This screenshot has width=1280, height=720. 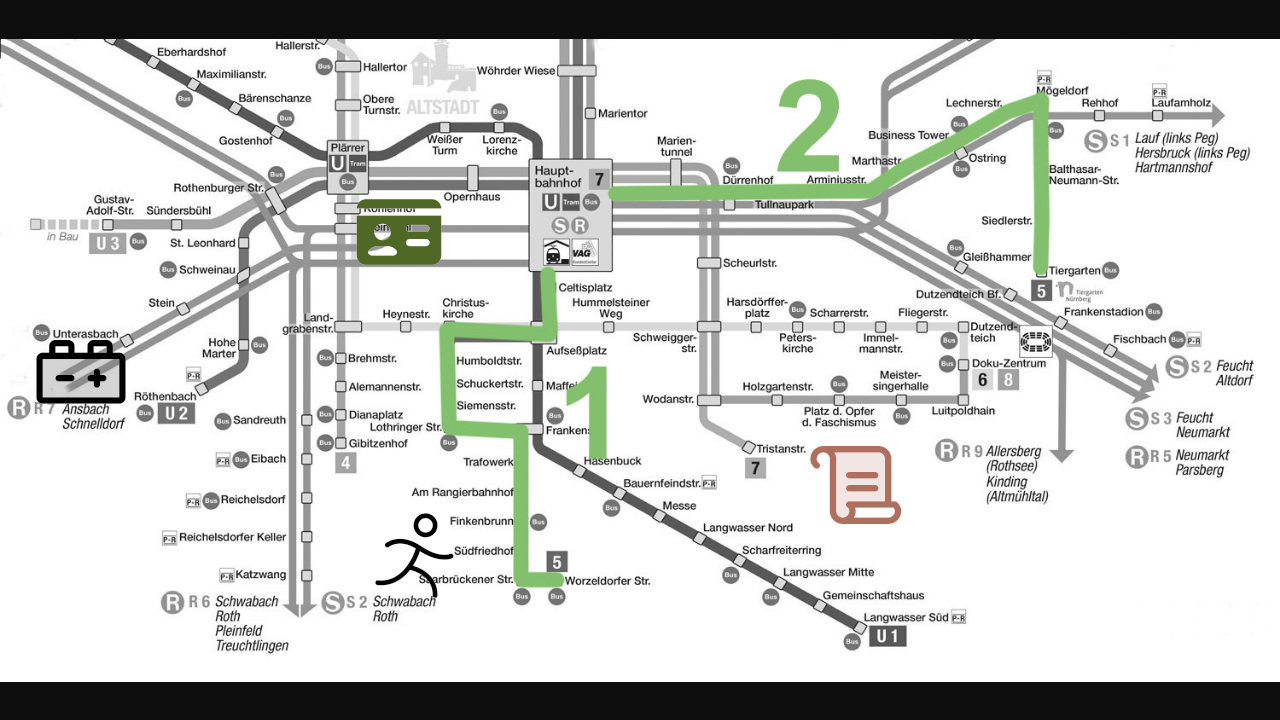 I want to click on view terms and conditions or legal document, so click(x=859, y=485).